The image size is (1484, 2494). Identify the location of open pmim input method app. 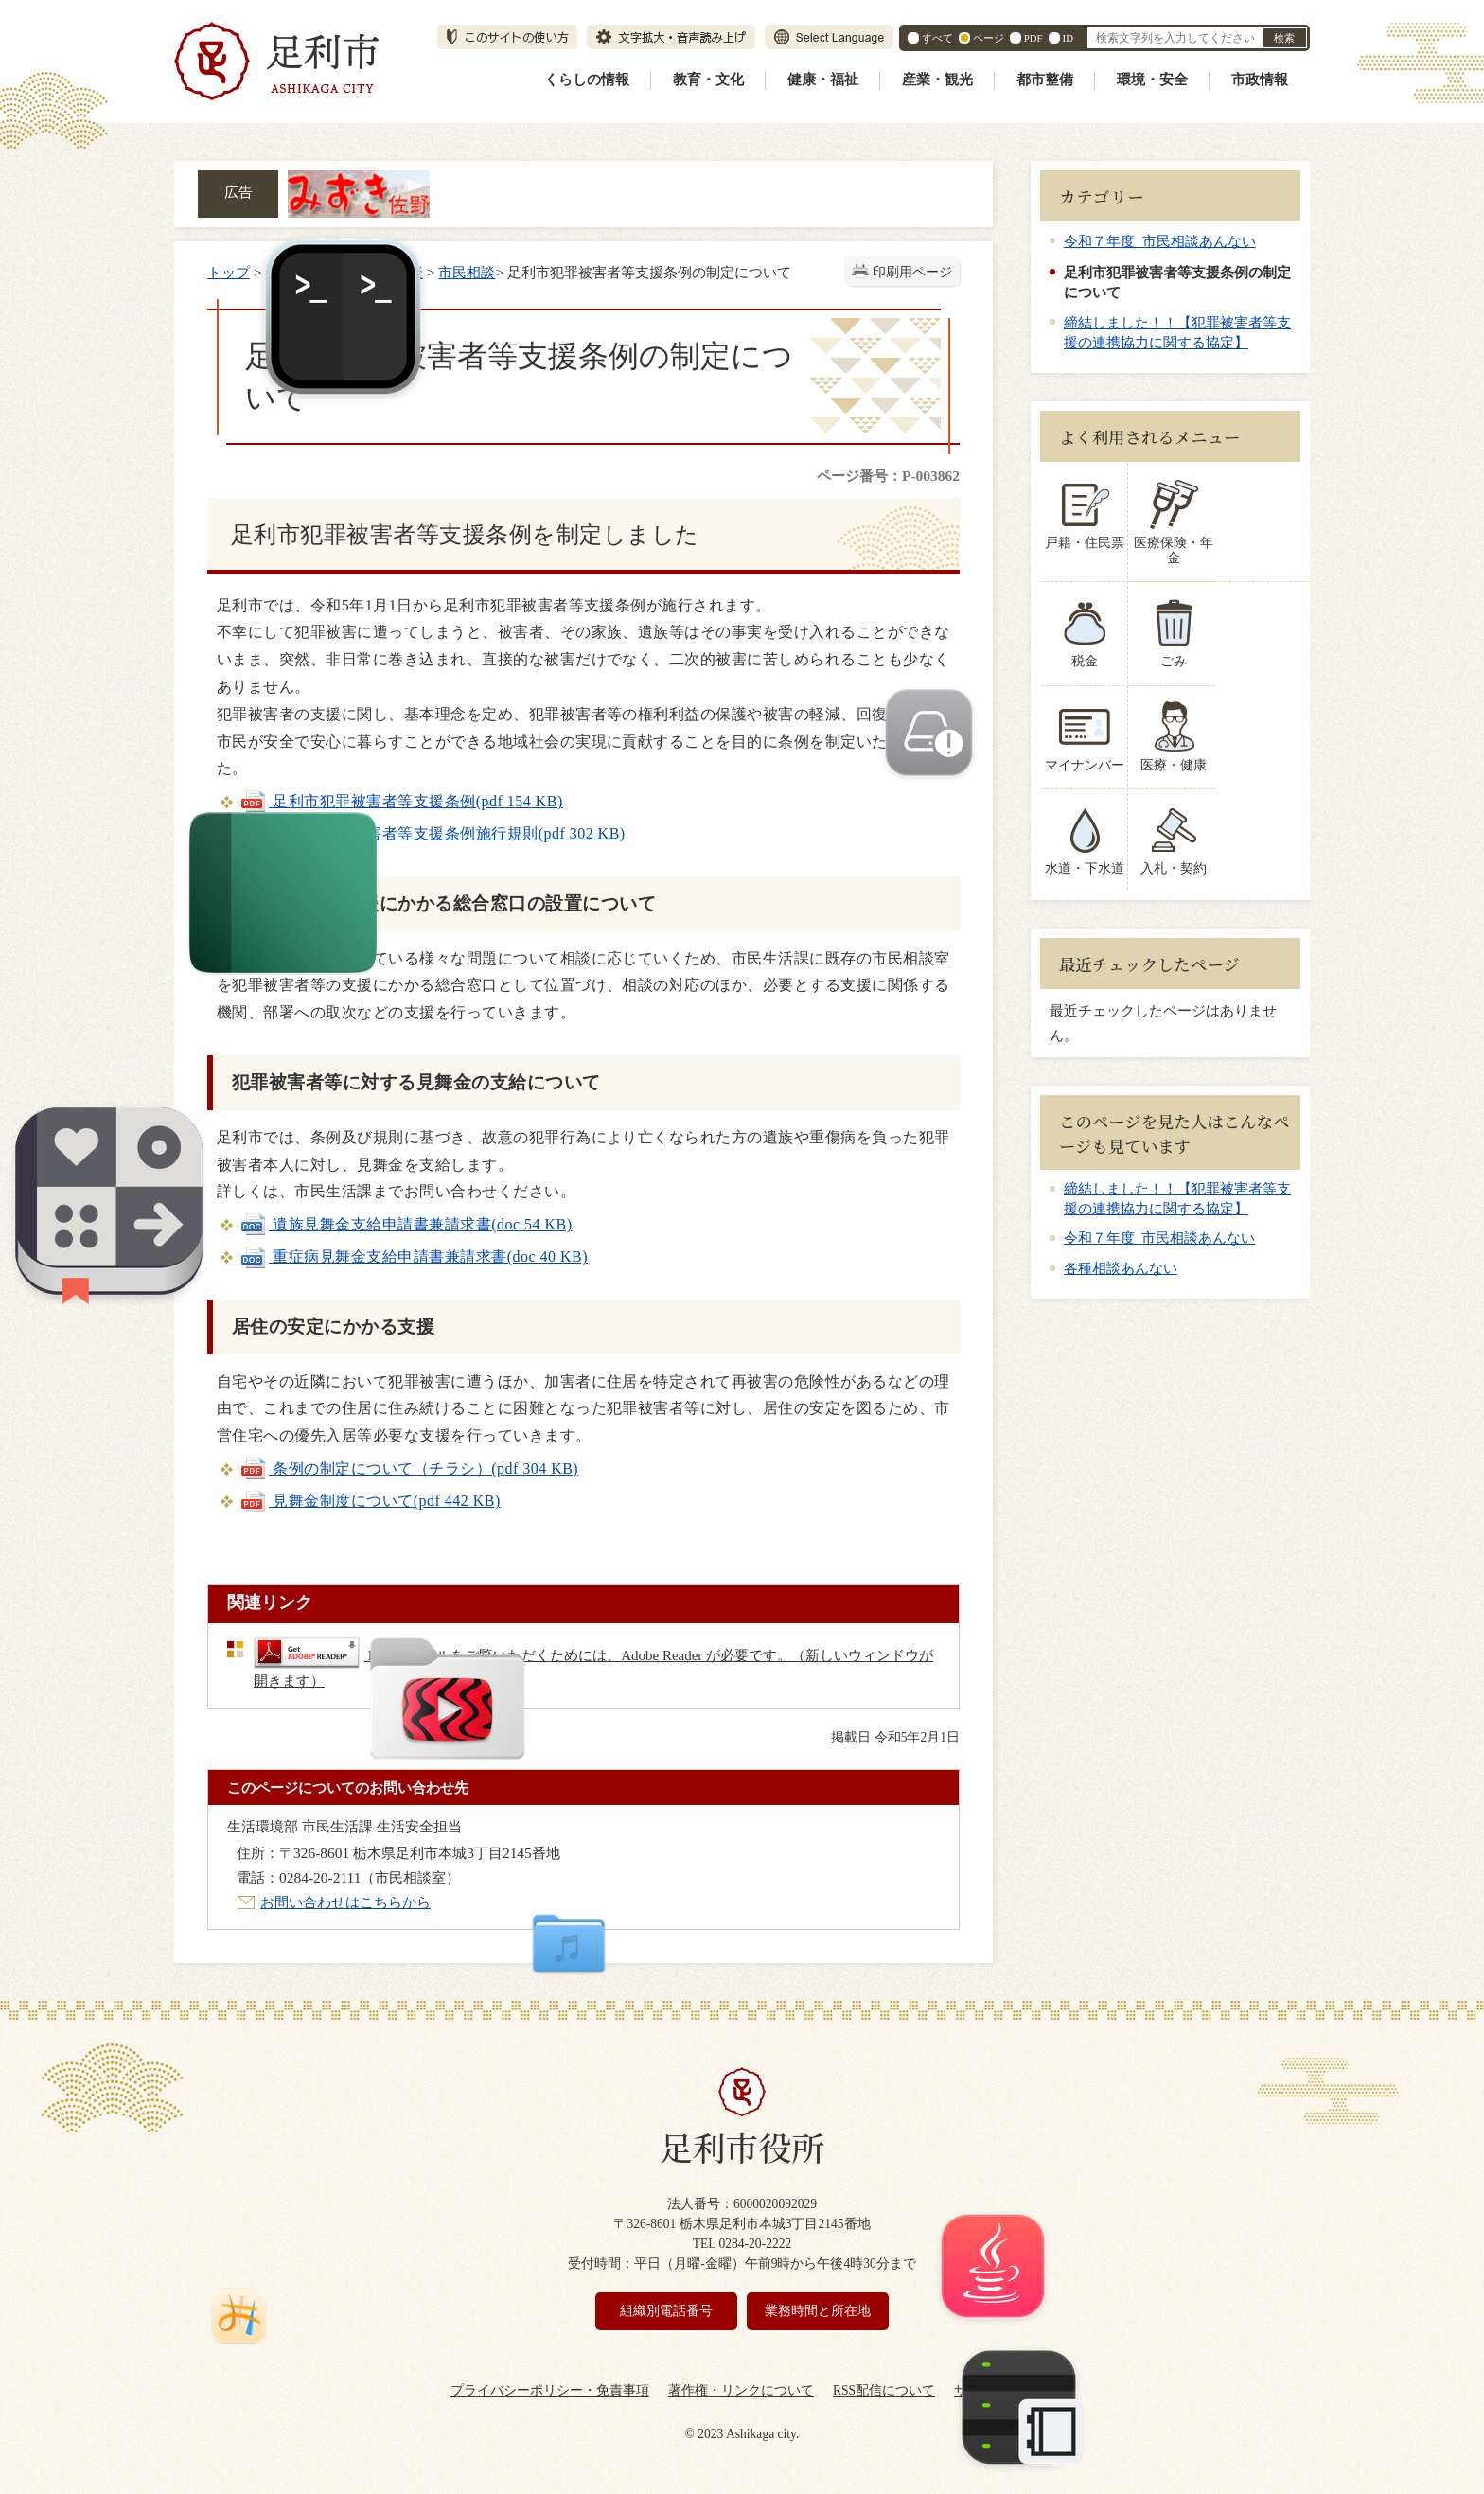
(238, 2315).